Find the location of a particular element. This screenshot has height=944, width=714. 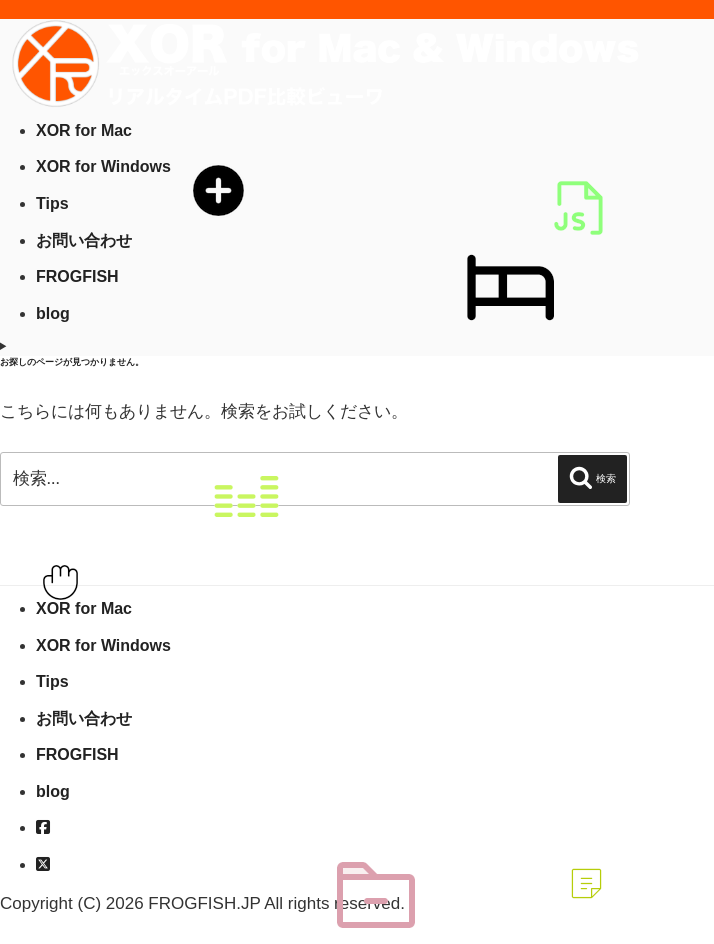

javascript file is located at coordinates (580, 208).